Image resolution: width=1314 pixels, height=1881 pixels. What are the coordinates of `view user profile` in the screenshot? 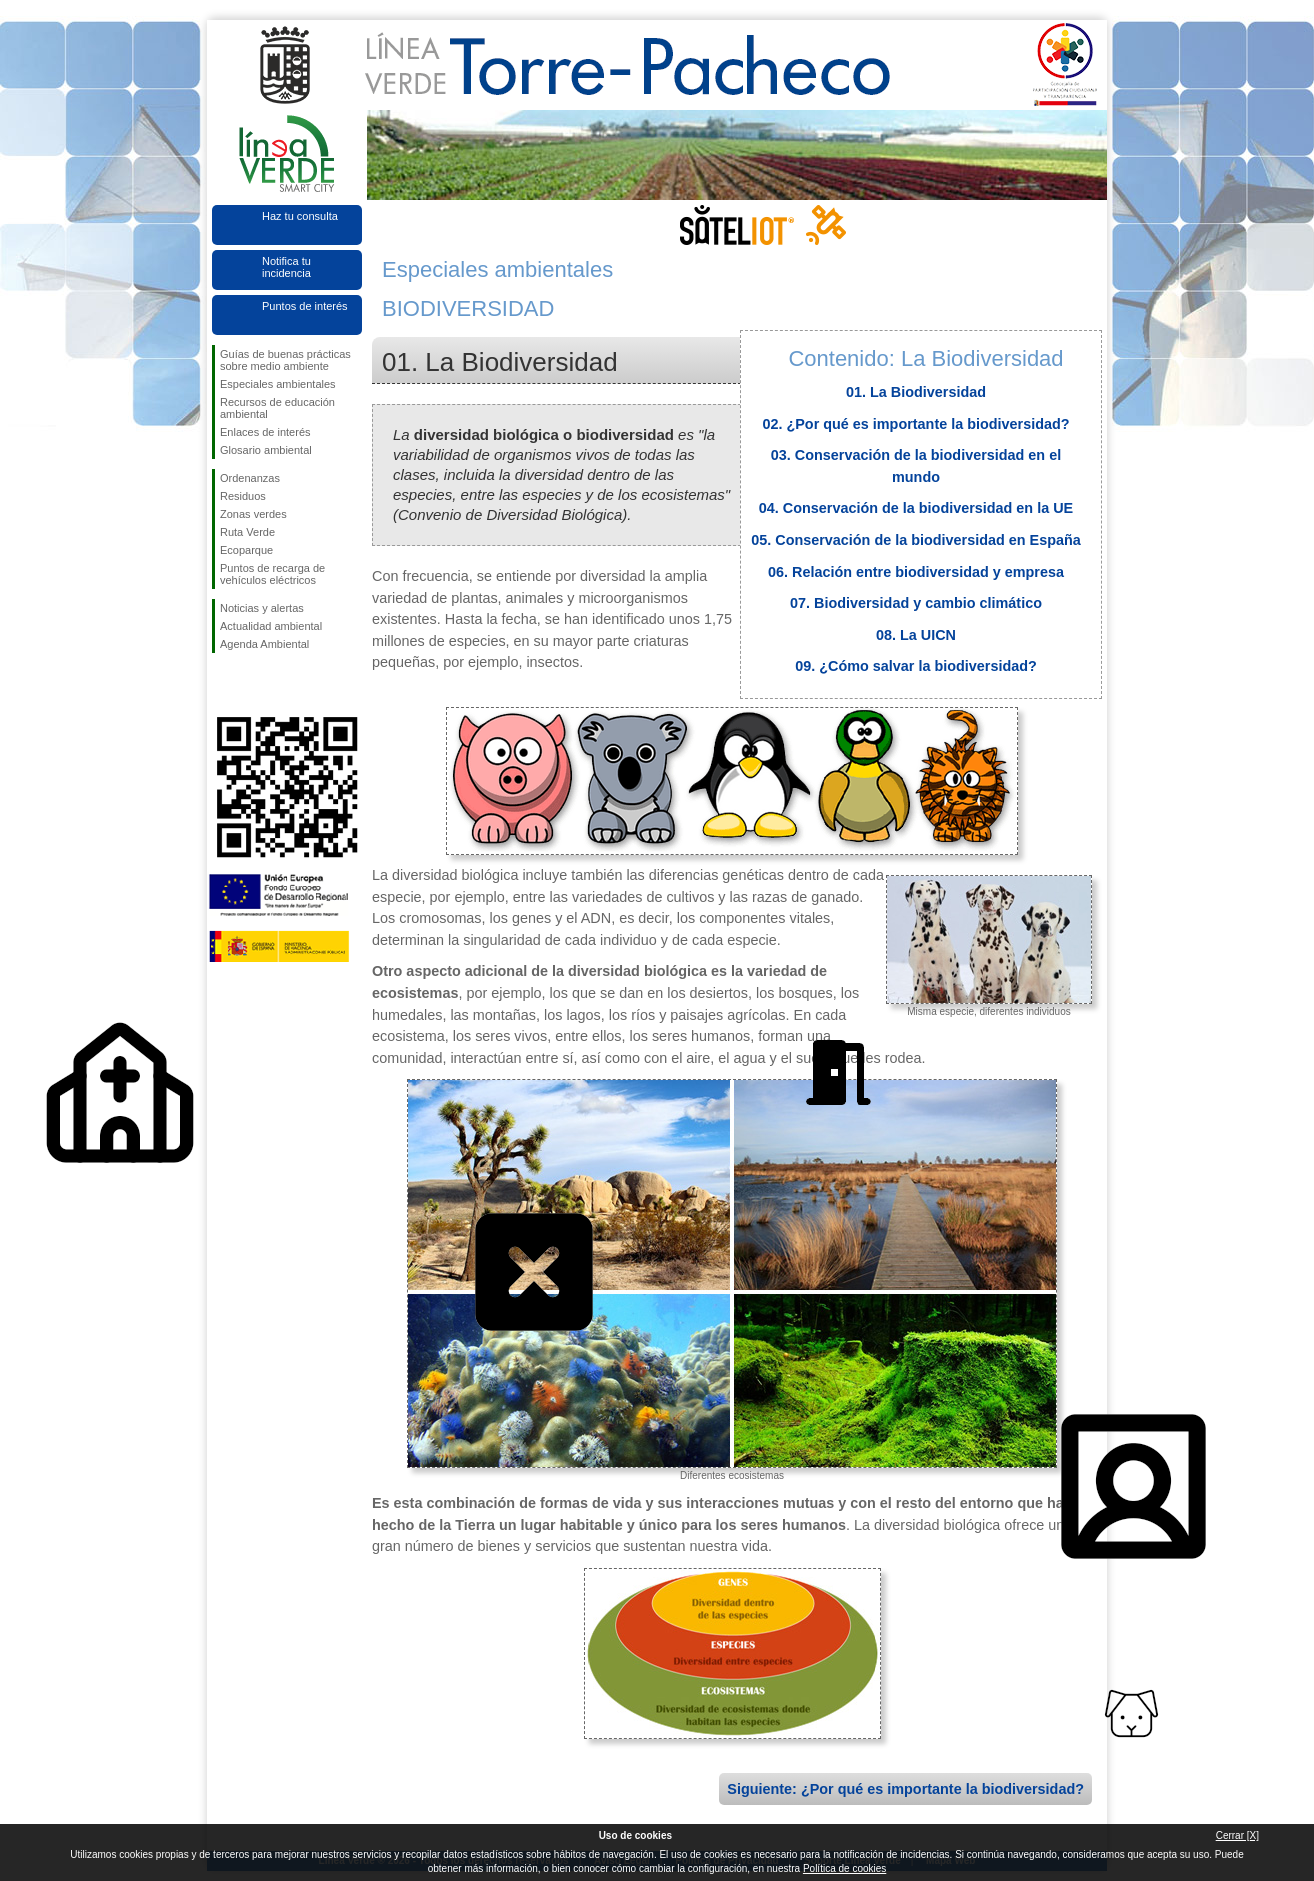 It's located at (1133, 1486).